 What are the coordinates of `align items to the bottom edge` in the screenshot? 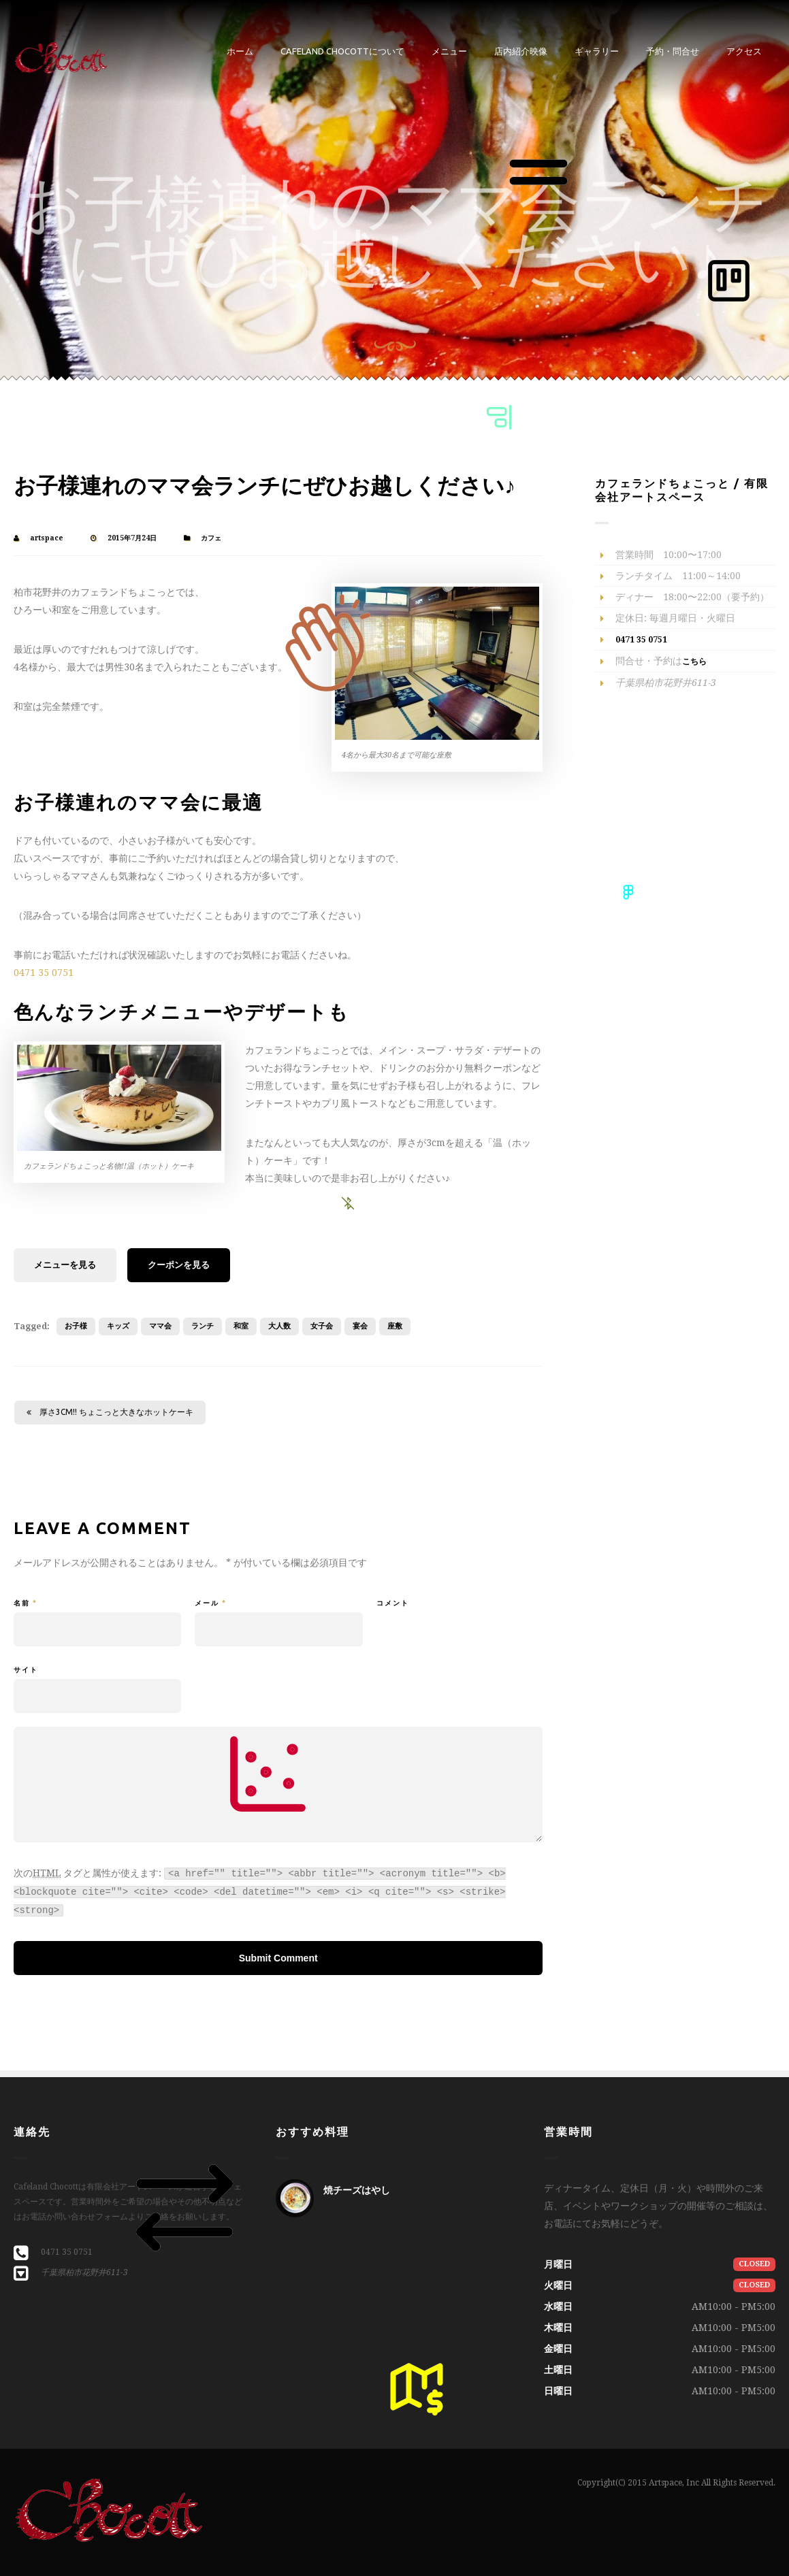 It's located at (499, 417).